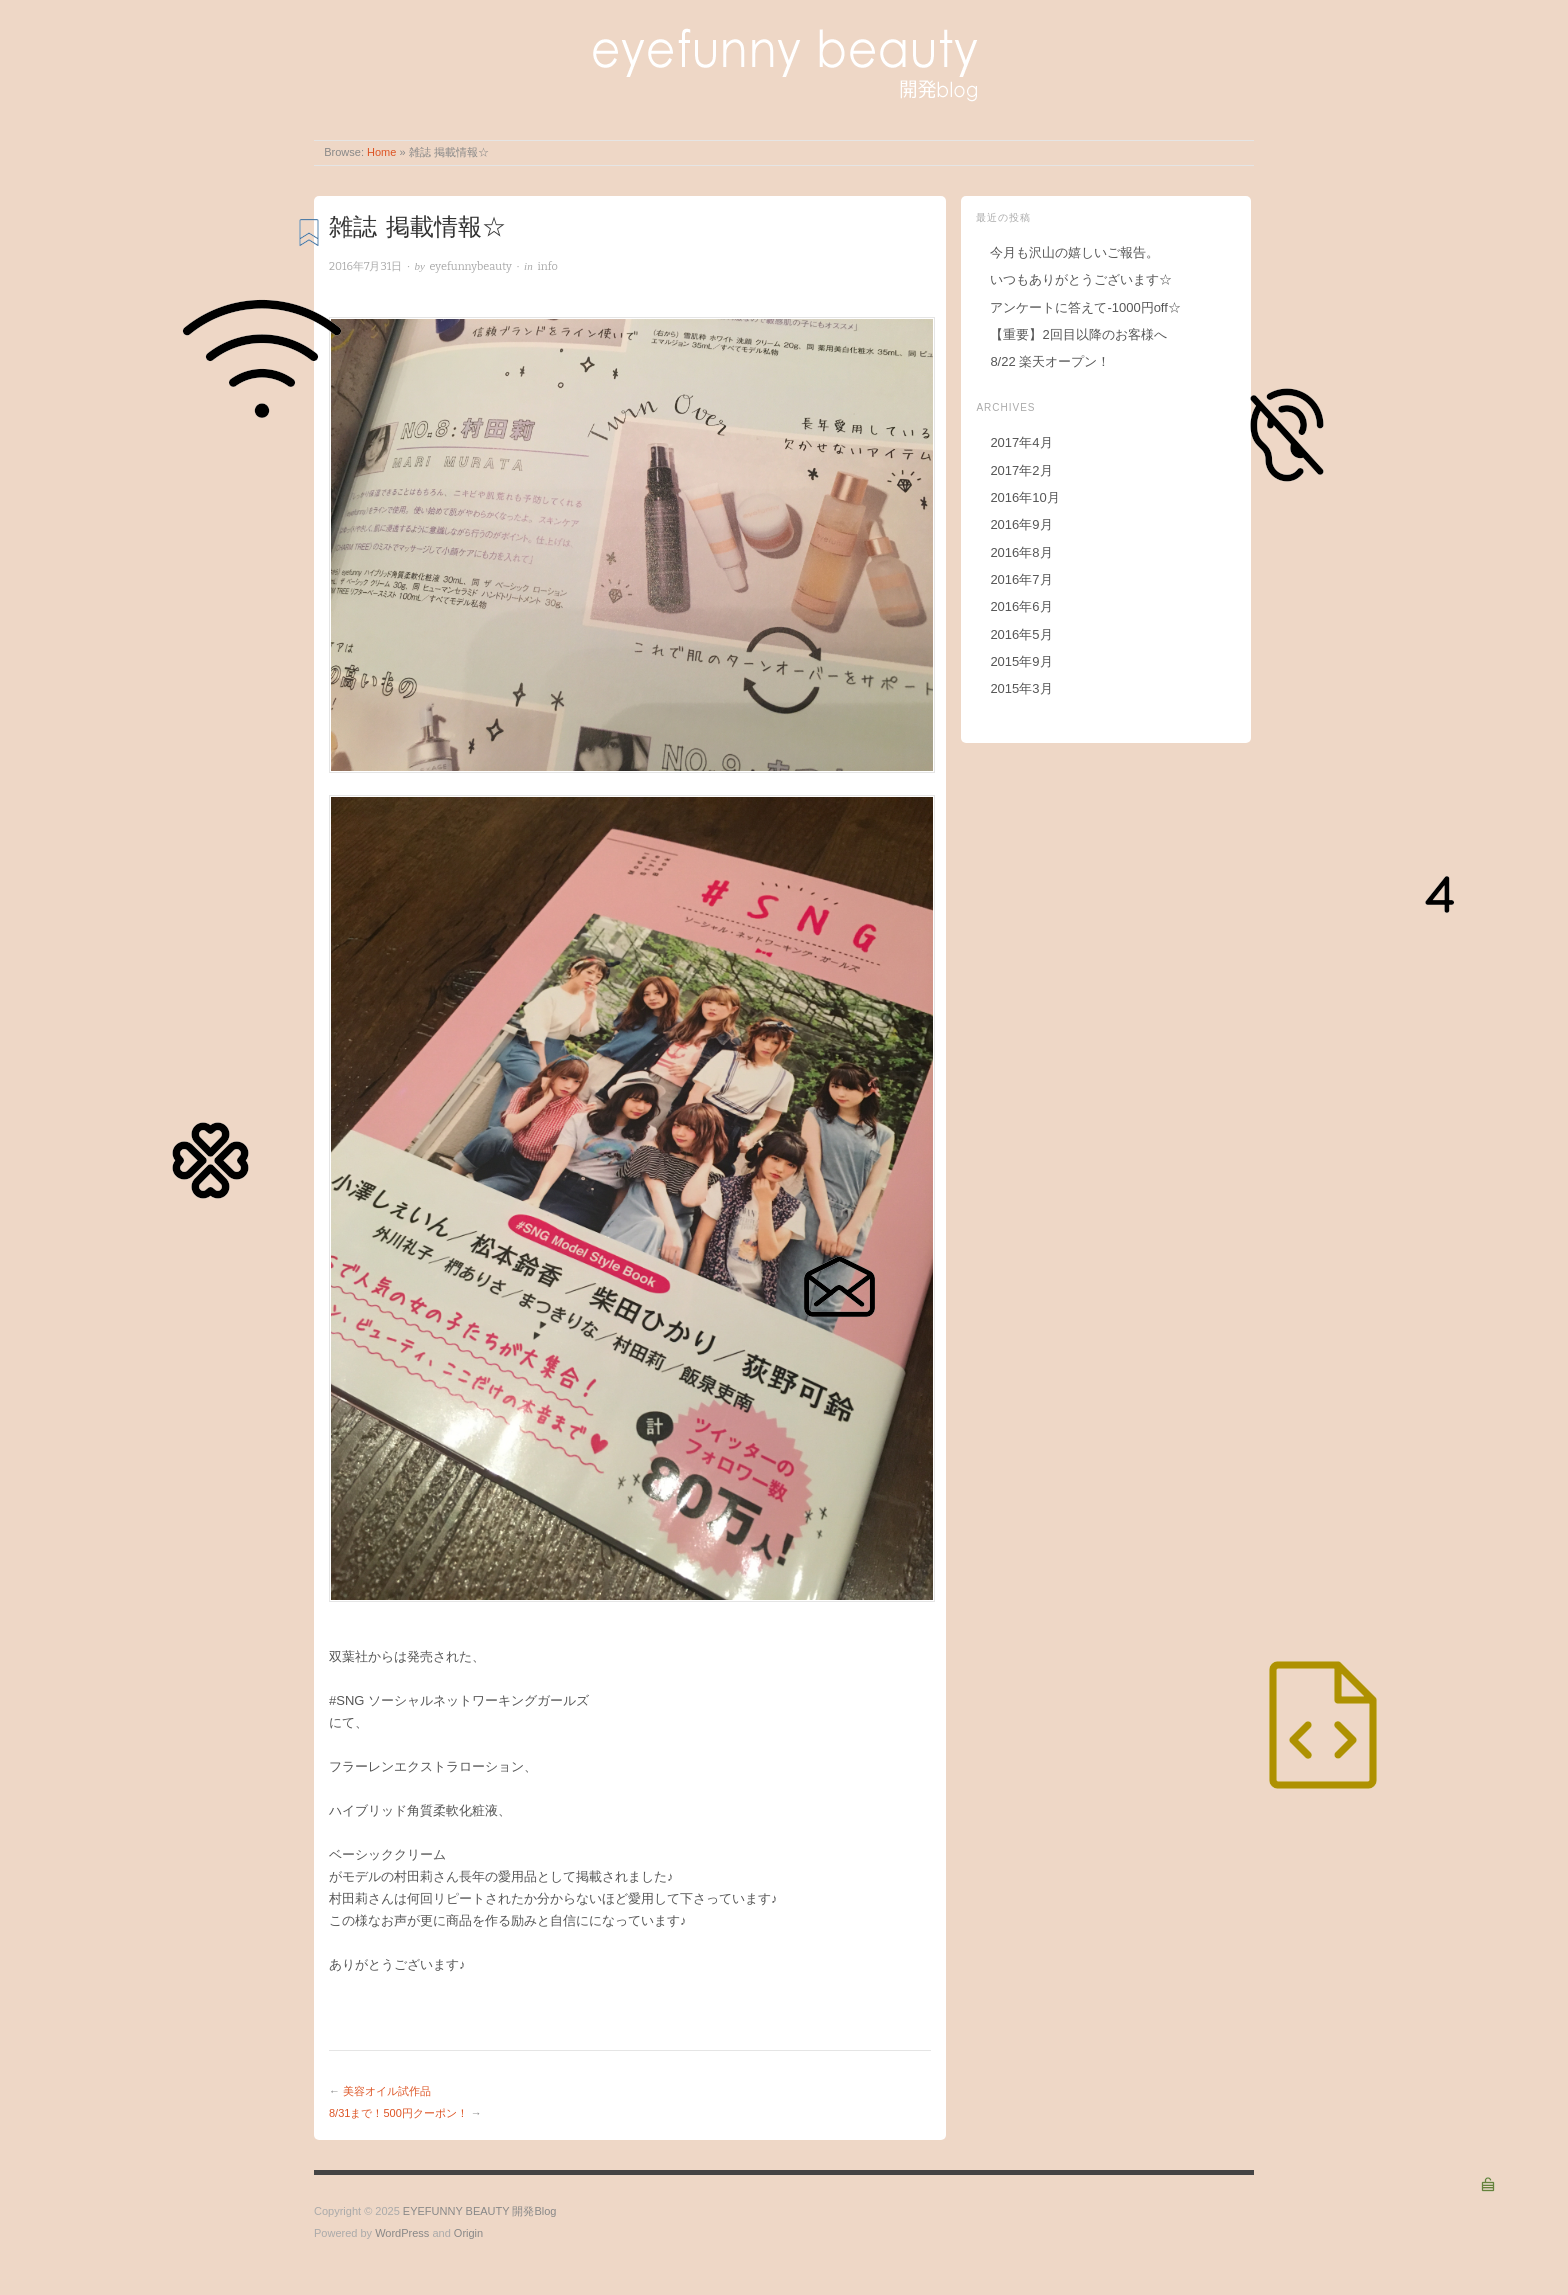  What do you see at coordinates (839, 1286) in the screenshot?
I see `view an opened or read email` at bounding box center [839, 1286].